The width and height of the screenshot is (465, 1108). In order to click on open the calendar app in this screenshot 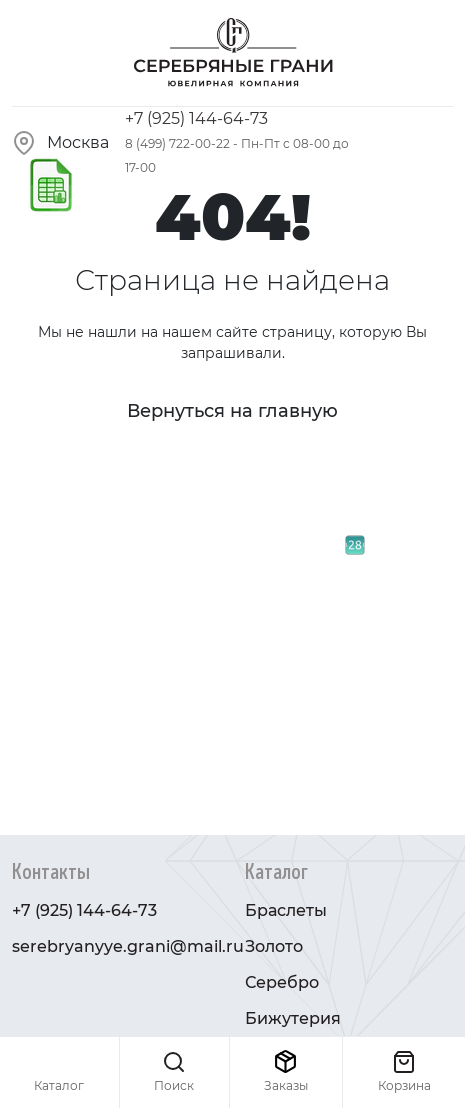, I will do `click(355, 545)`.